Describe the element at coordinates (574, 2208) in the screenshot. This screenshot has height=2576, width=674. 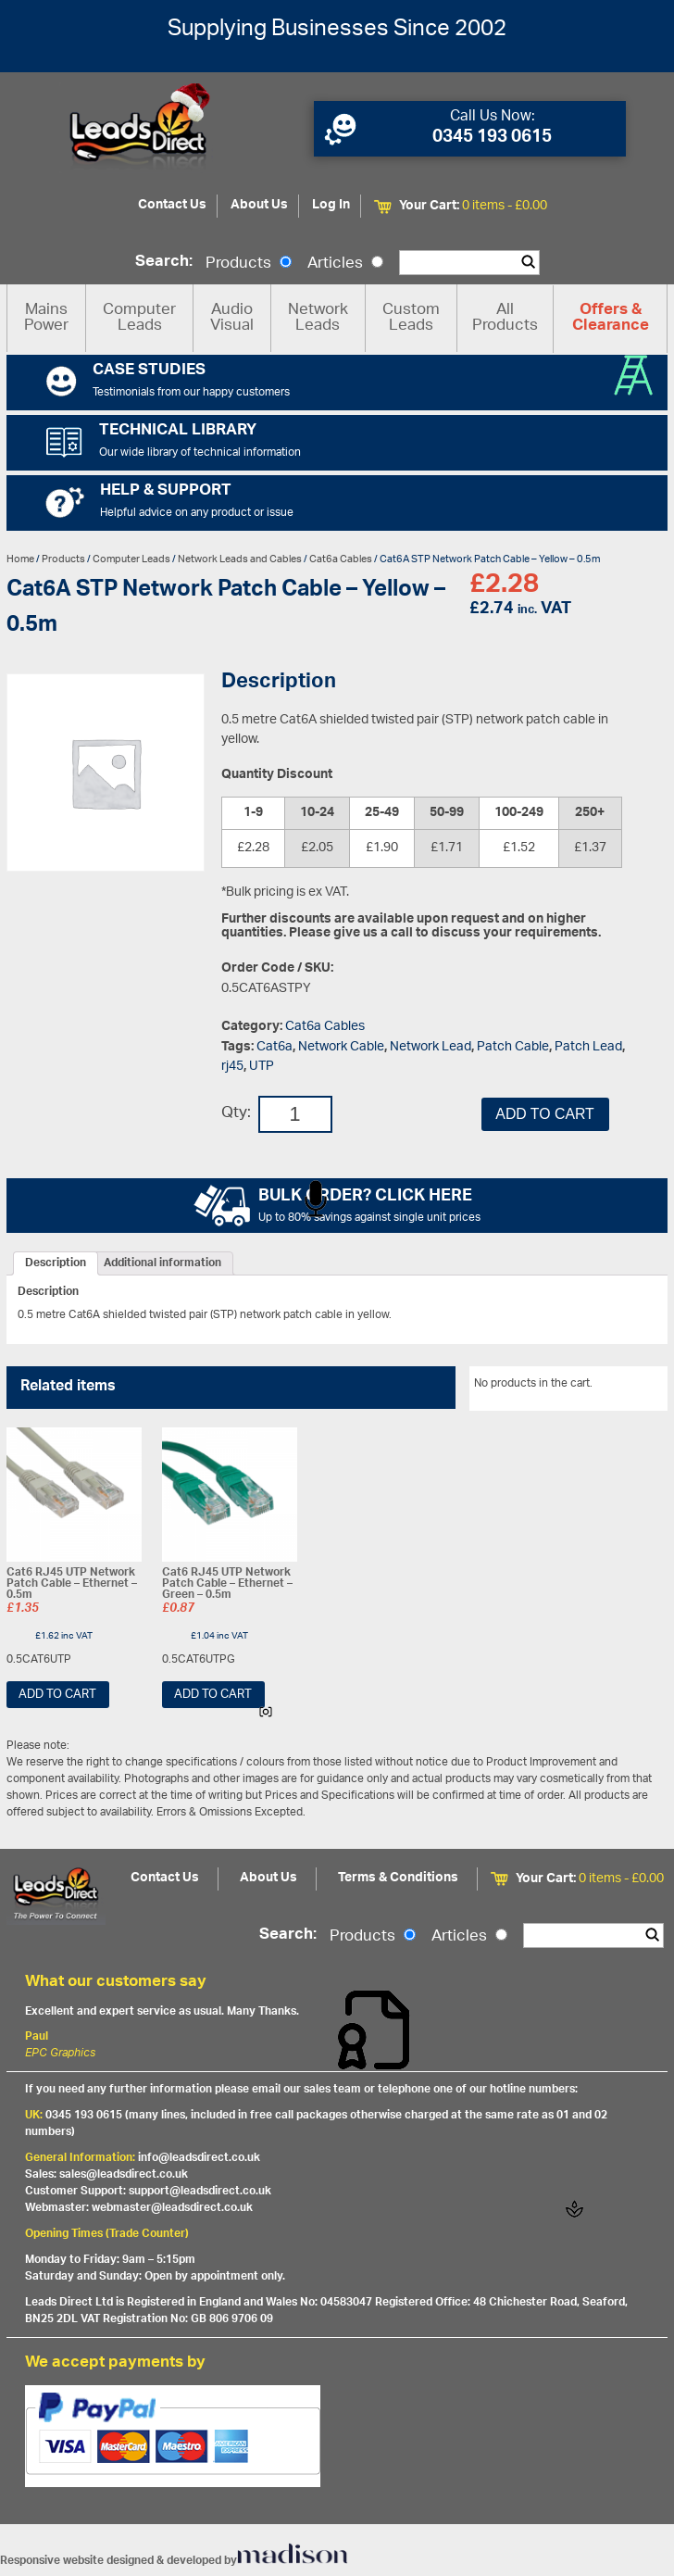
I see `access spa or wellness services` at that location.